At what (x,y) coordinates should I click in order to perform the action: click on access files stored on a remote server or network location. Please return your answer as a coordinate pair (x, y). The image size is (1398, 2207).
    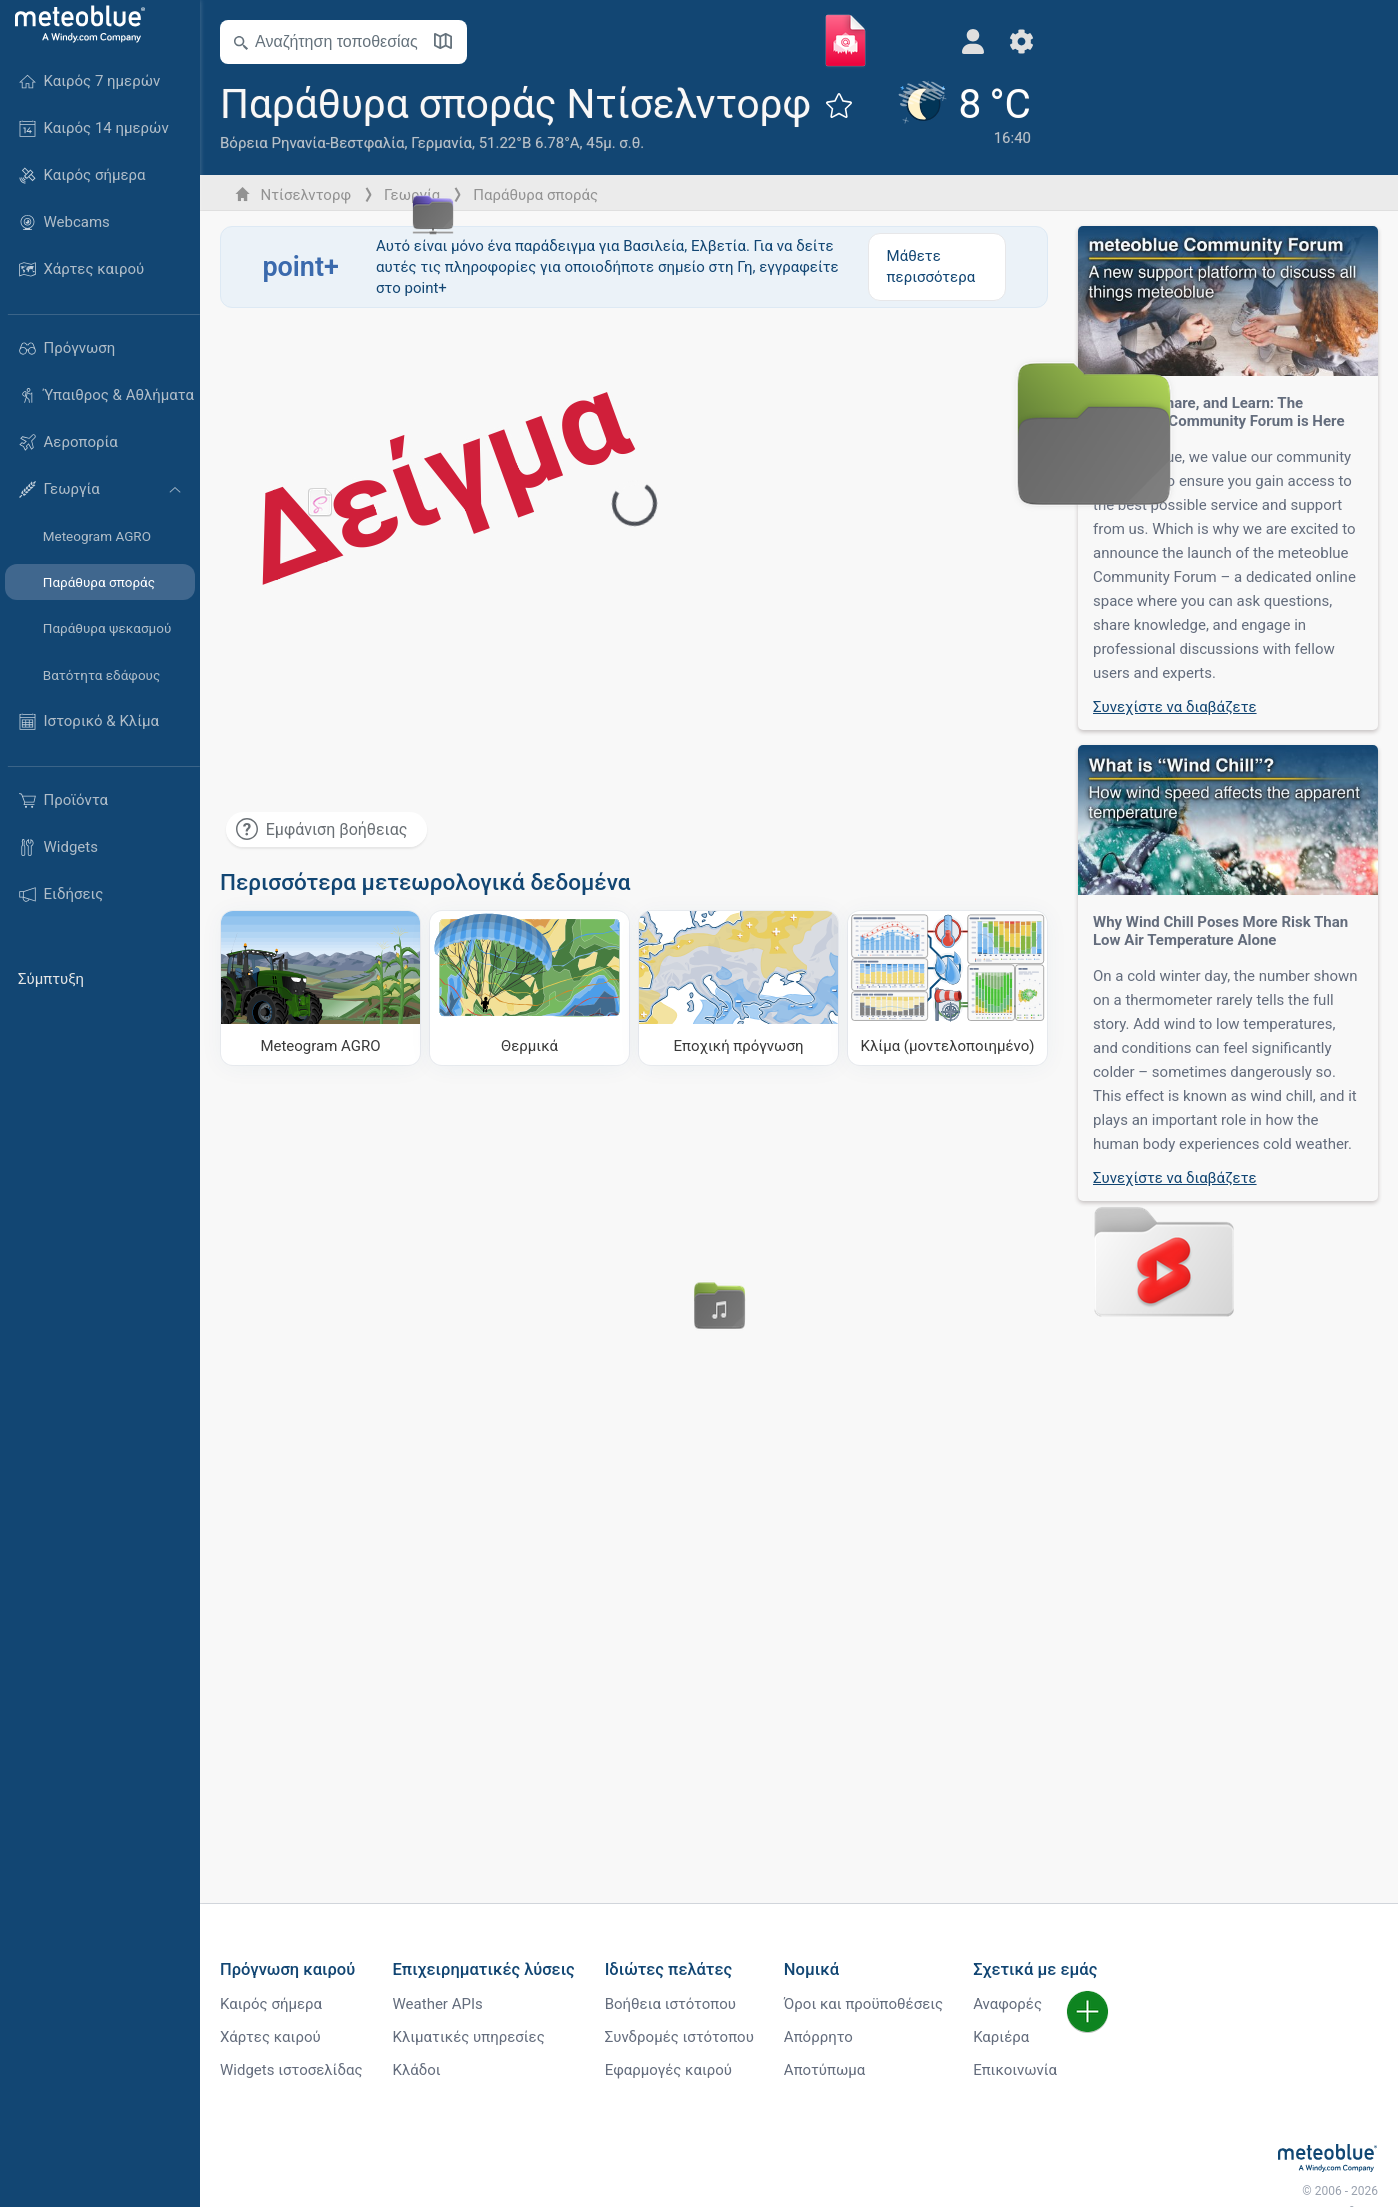
    Looking at the image, I should click on (433, 214).